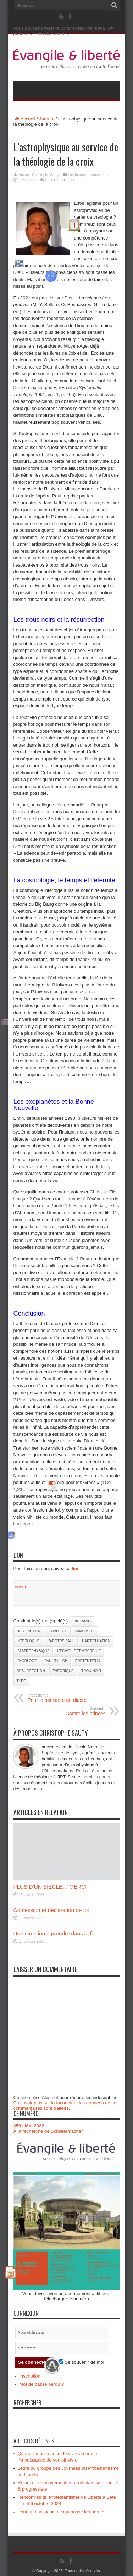 The width and height of the screenshot is (133, 2576). What do you see at coordinates (4, 1022) in the screenshot?
I see `open insync cloud sync folder` at bounding box center [4, 1022].